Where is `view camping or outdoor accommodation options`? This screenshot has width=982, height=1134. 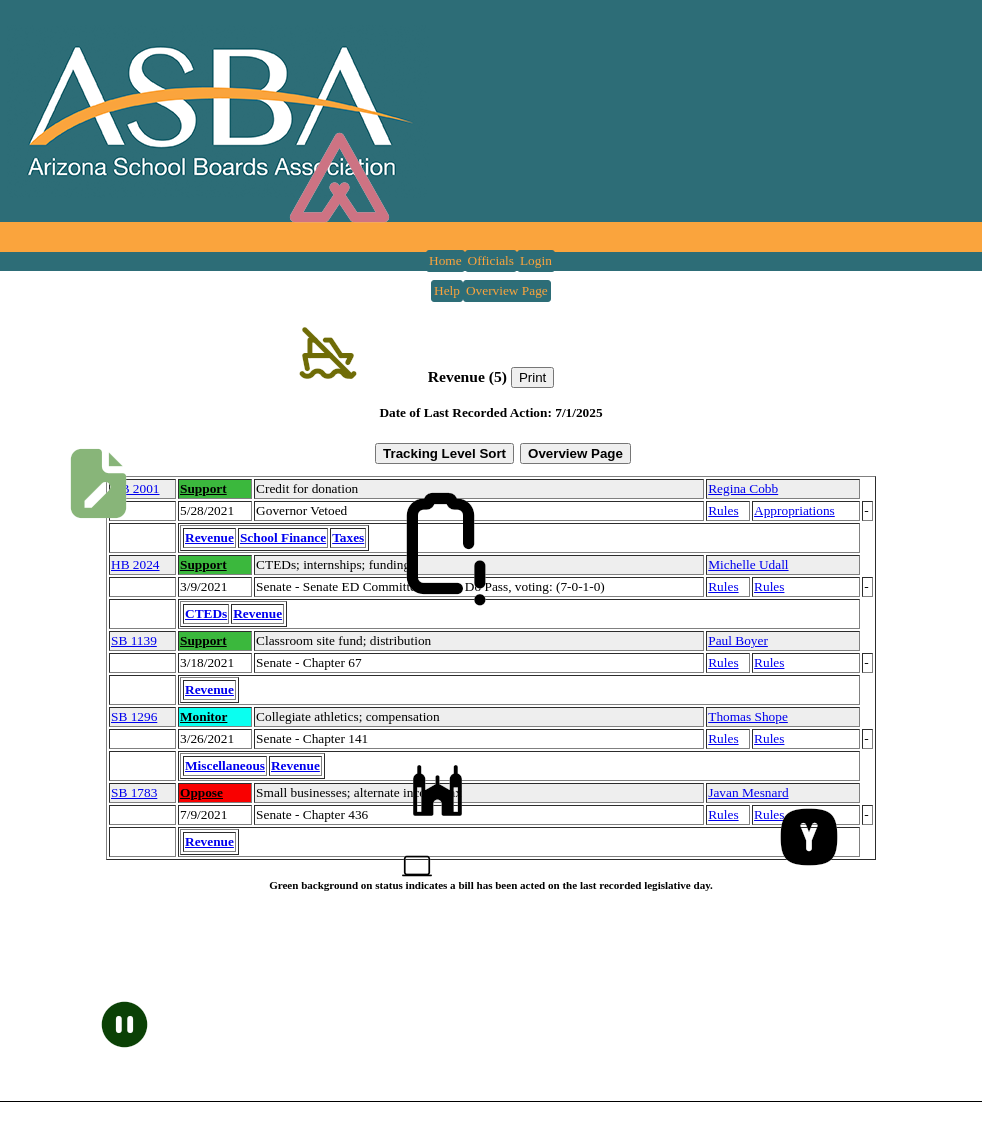 view camping or outdoor accommodation options is located at coordinates (339, 177).